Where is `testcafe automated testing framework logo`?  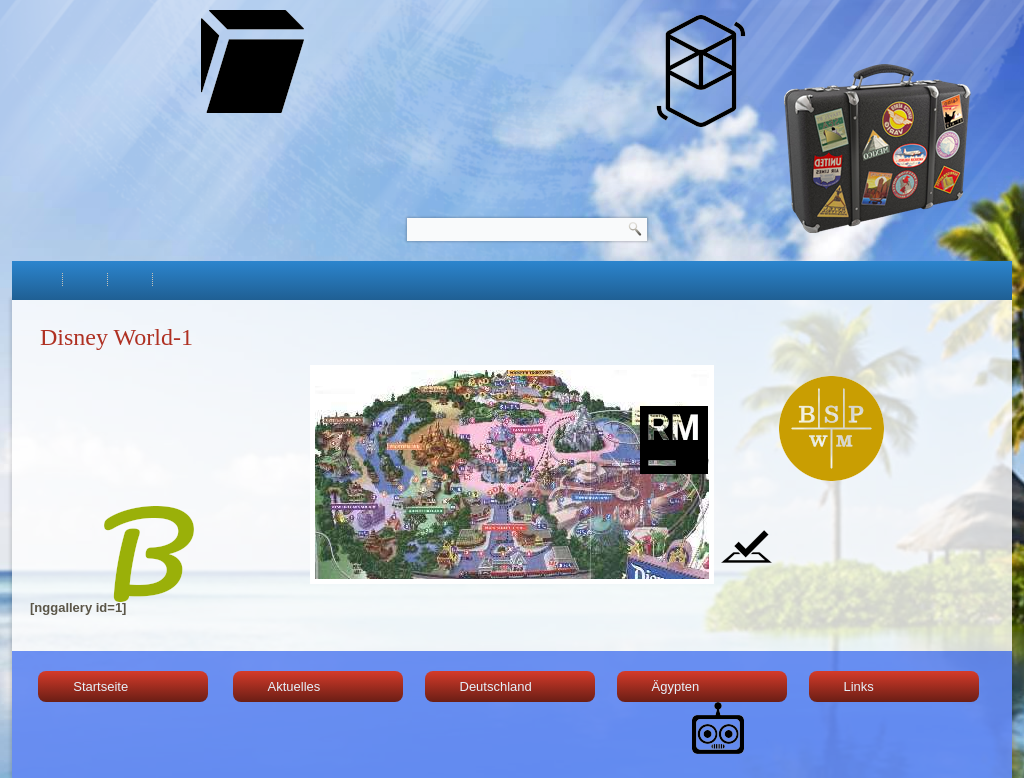 testcafe automated testing framework logo is located at coordinates (746, 546).